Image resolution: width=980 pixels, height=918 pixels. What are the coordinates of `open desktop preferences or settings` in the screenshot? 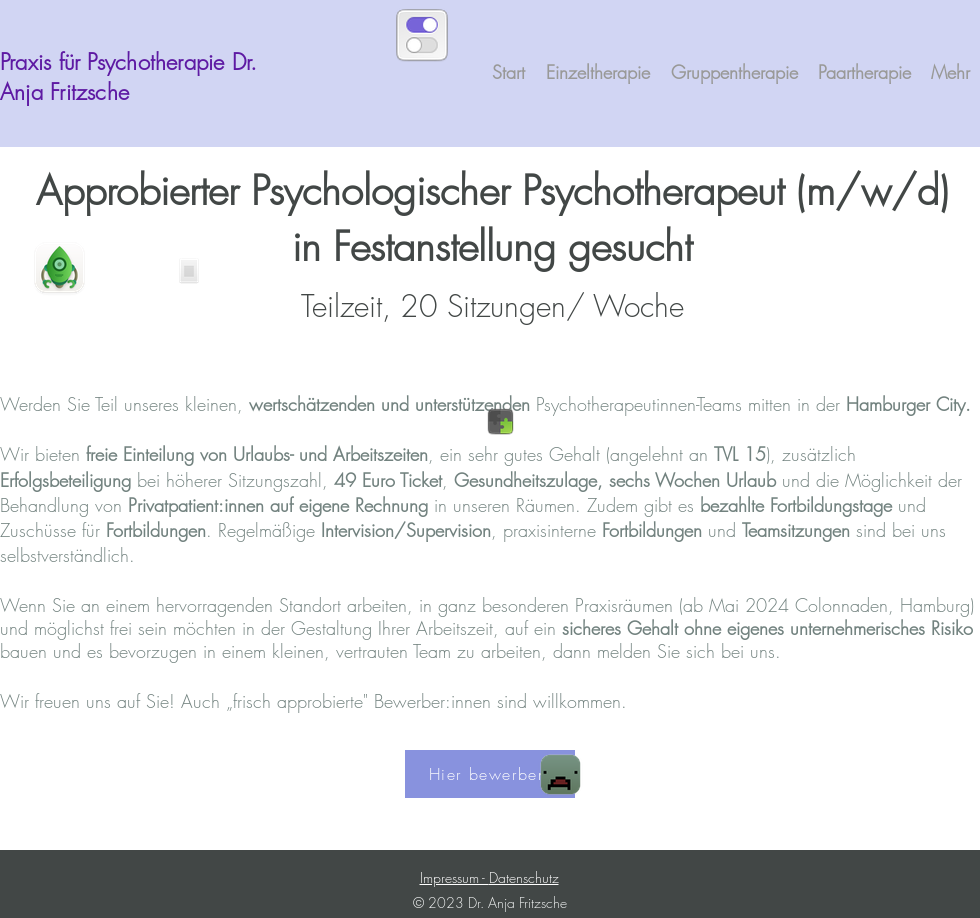 It's located at (422, 35).